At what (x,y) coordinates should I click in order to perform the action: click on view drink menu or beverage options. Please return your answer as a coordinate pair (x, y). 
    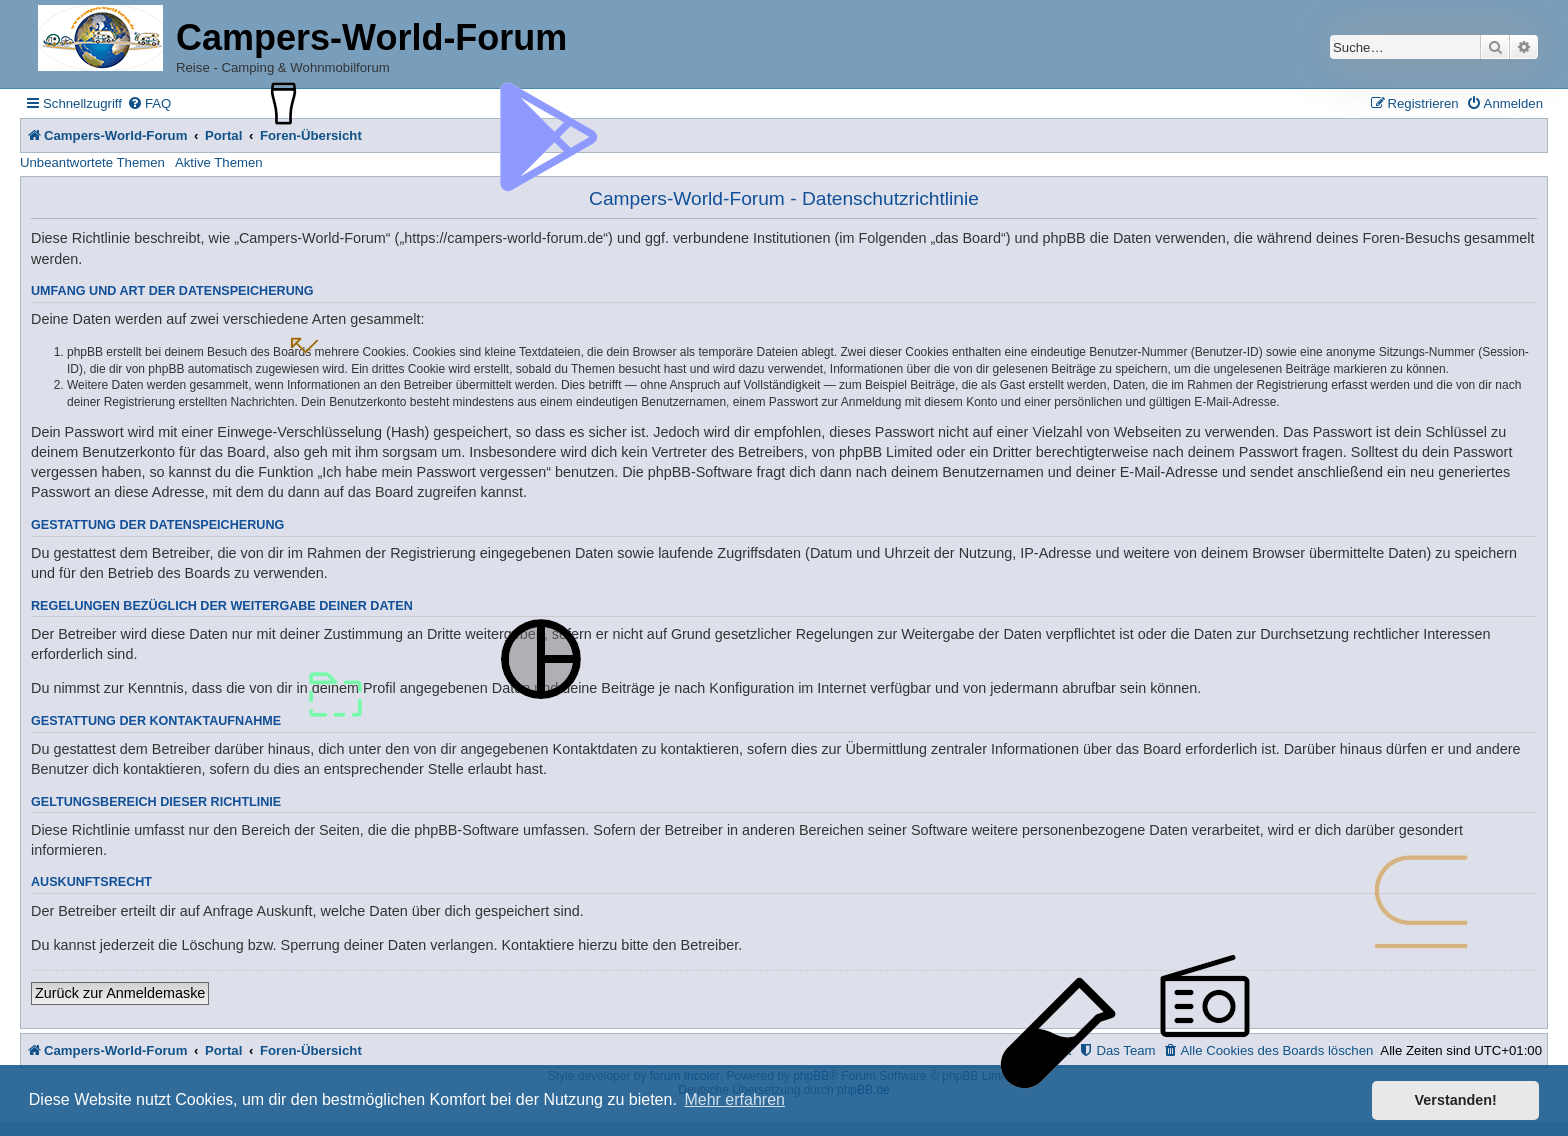
    Looking at the image, I should click on (283, 103).